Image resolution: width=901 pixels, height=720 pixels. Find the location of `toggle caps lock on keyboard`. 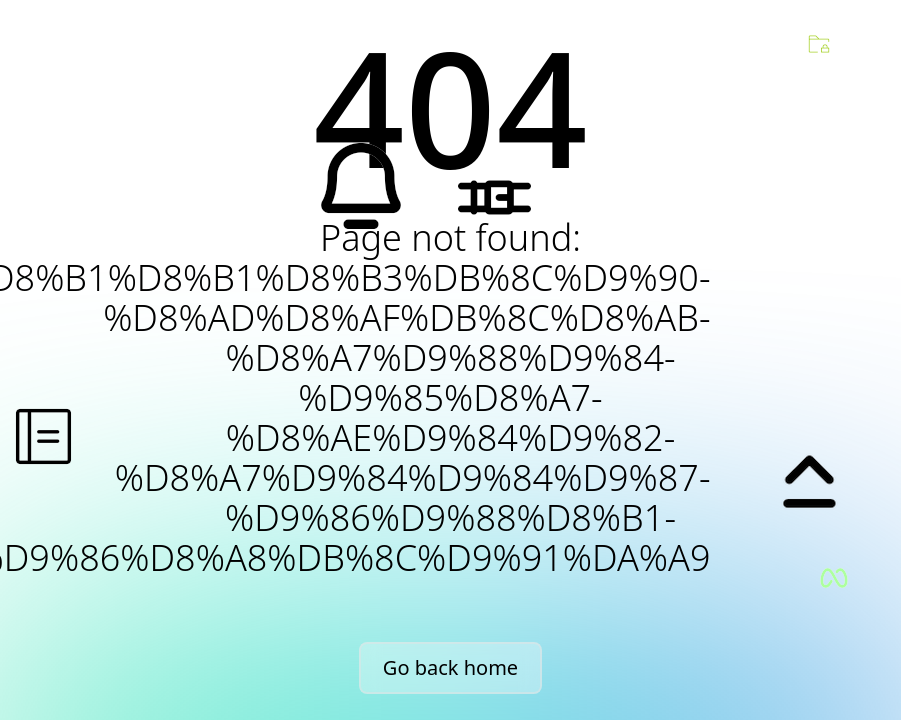

toggle caps lock on keyboard is located at coordinates (809, 481).